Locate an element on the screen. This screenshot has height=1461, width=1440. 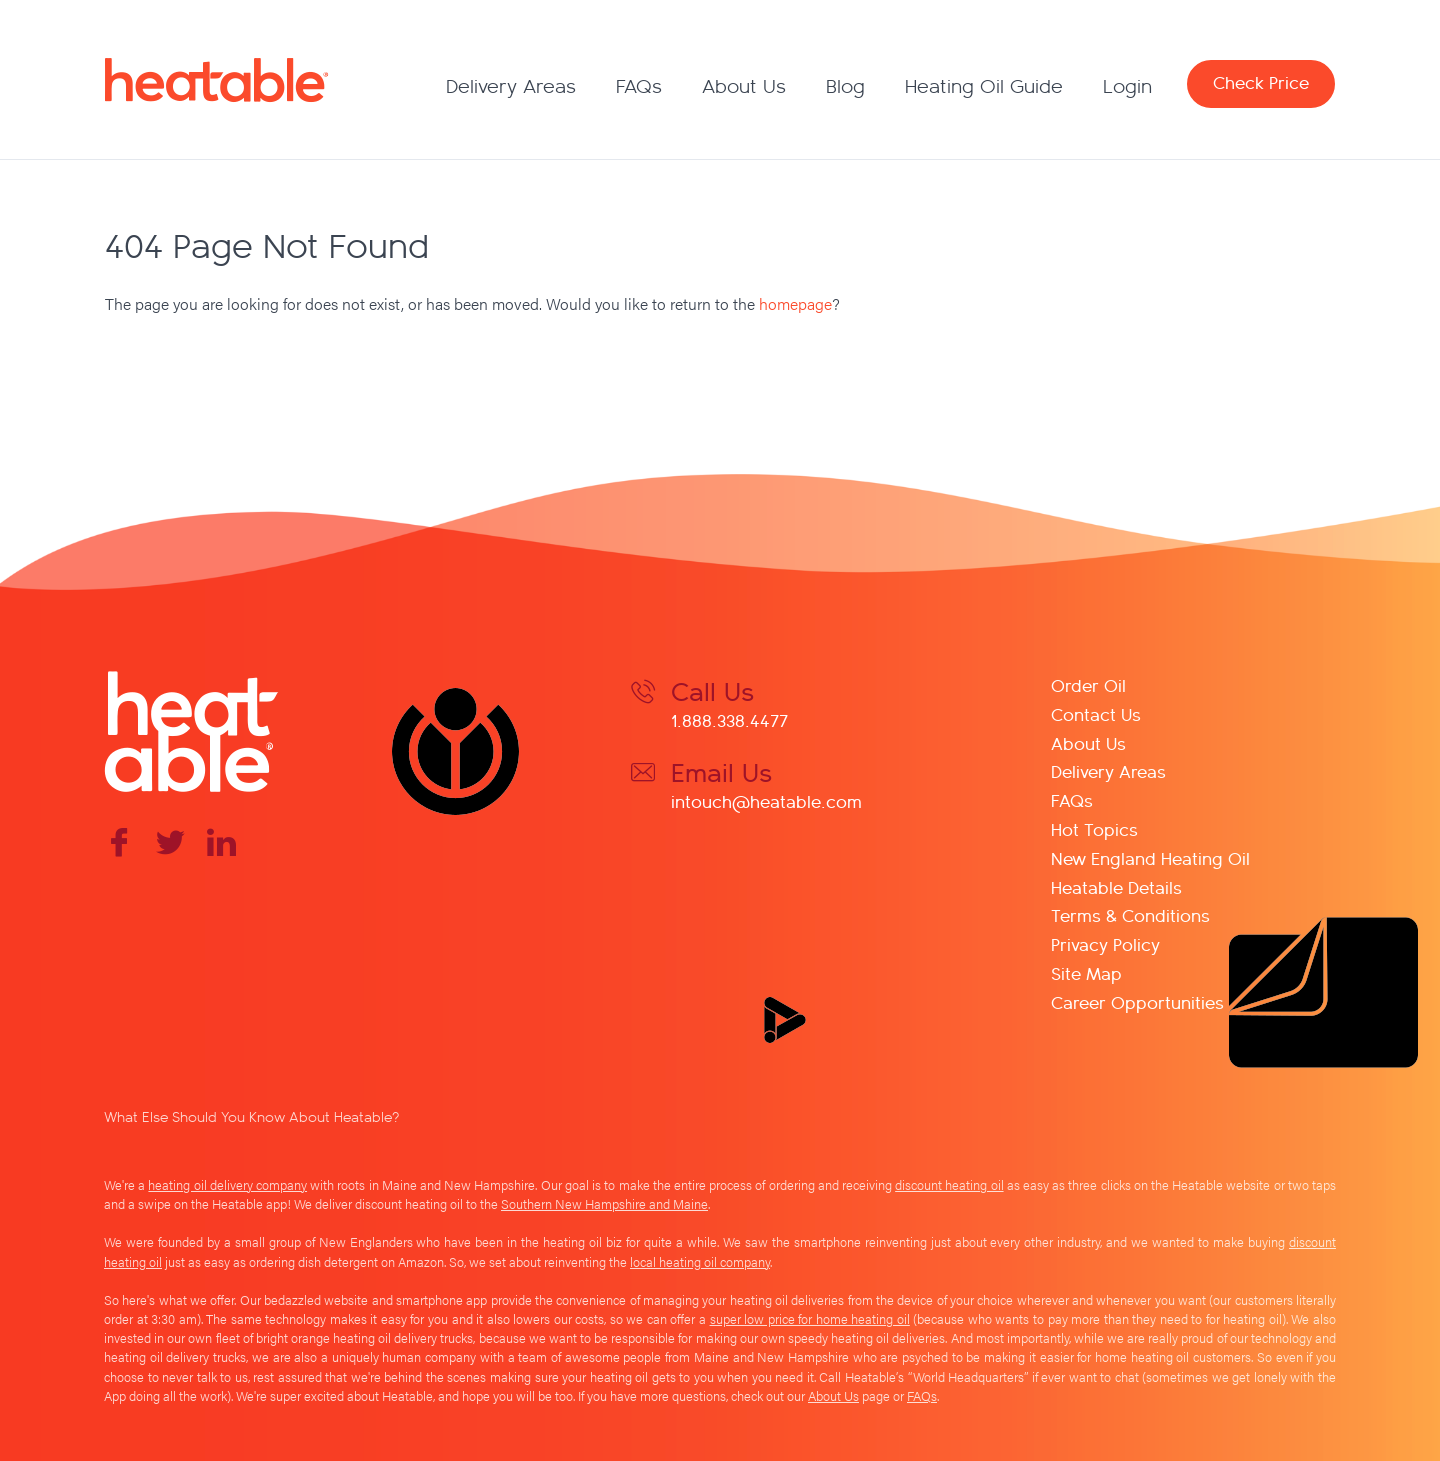
visit the Wikimedia Foundation website is located at coordinates (455, 751).